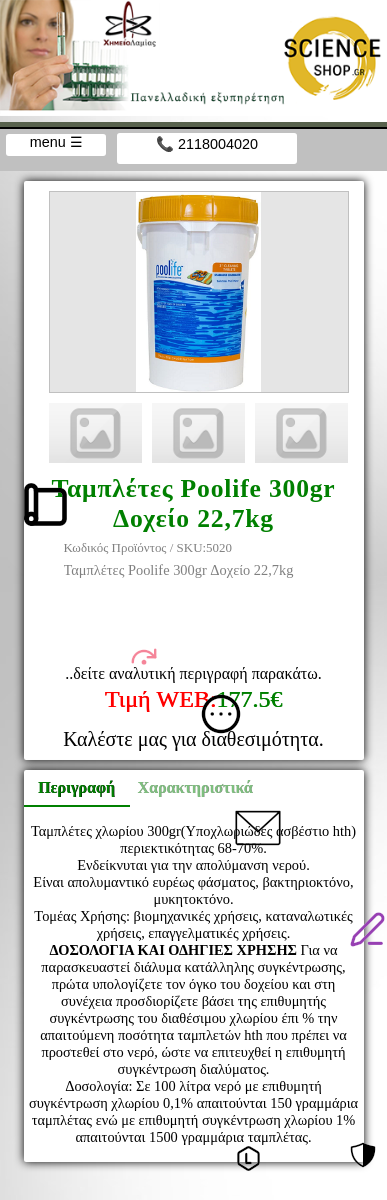 The height and width of the screenshot is (1200, 387). What do you see at coordinates (144, 656) in the screenshot?
I see `redo action with active state indicator` at bounding box center [144, 656].